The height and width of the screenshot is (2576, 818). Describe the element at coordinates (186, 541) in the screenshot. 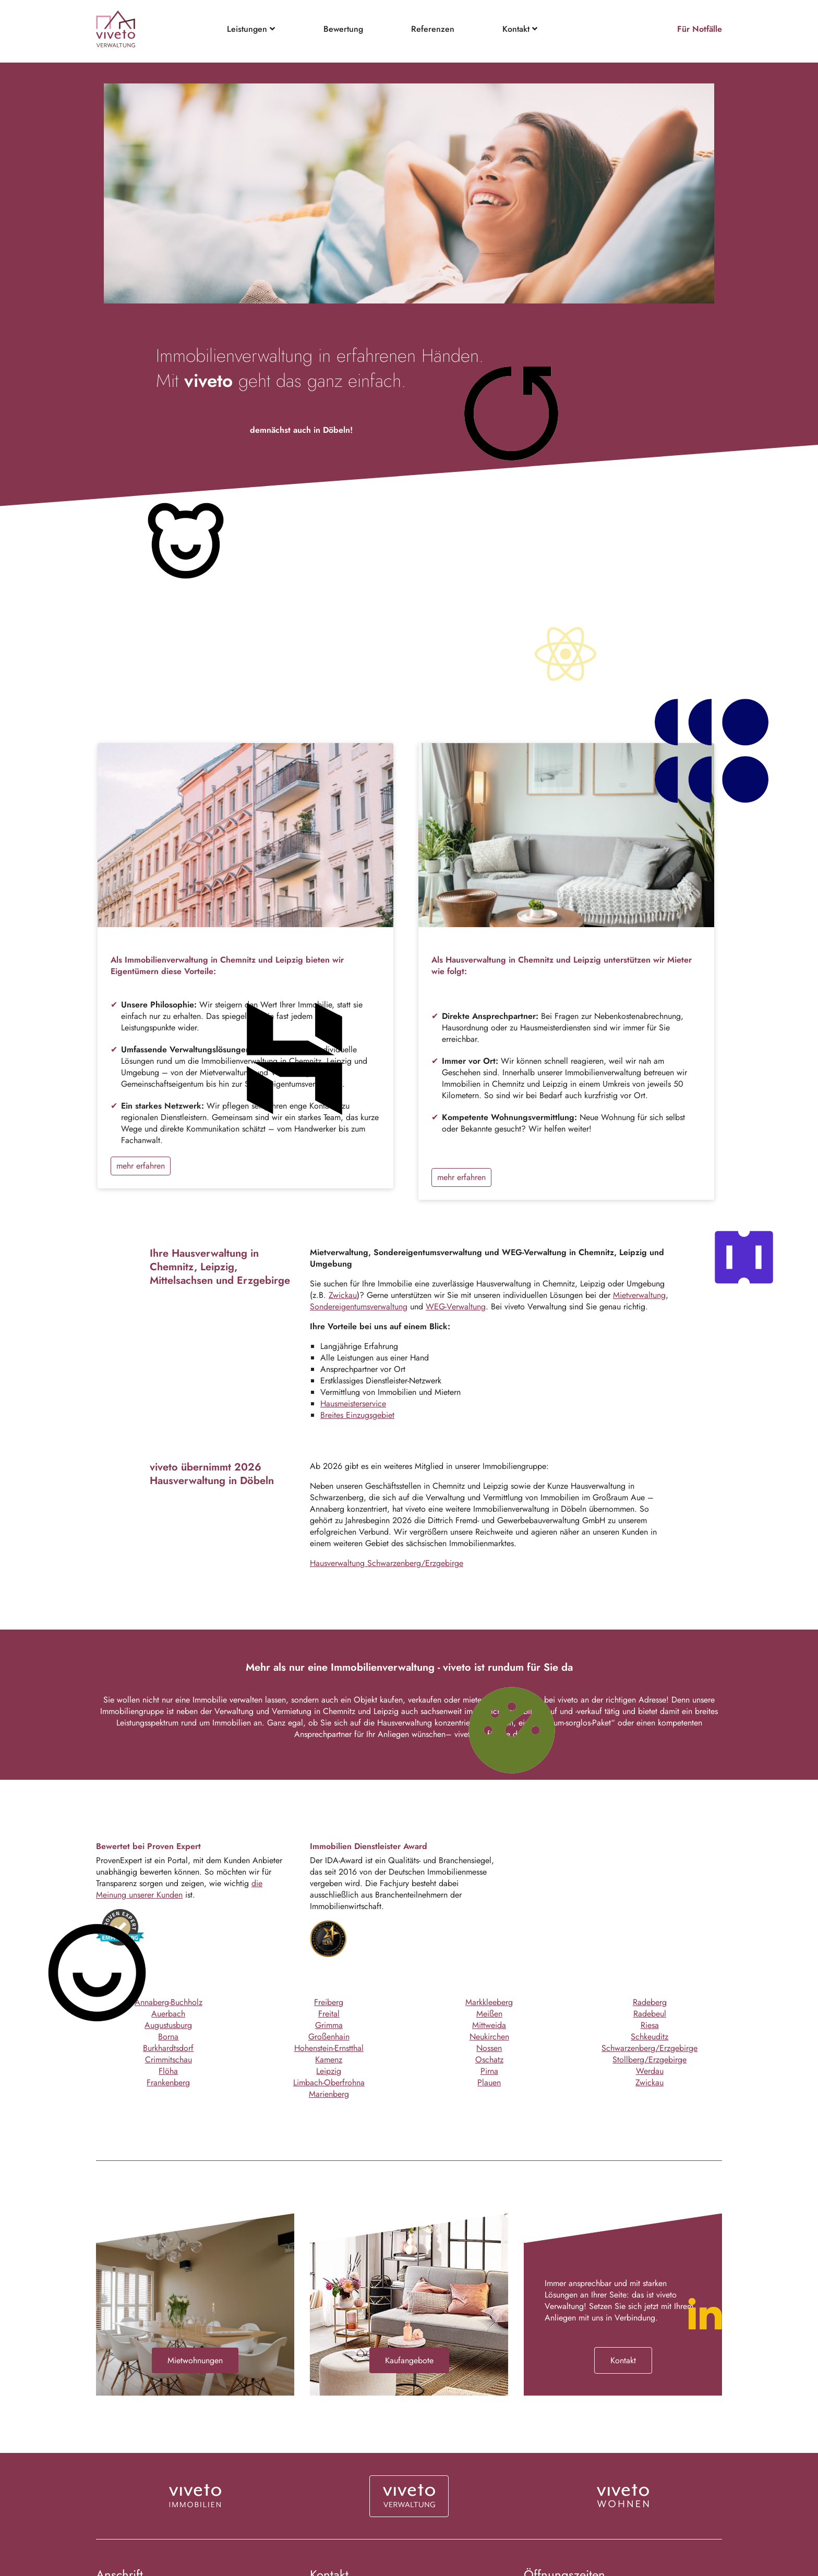

I see `select bear avatar or profile icon` at that location.